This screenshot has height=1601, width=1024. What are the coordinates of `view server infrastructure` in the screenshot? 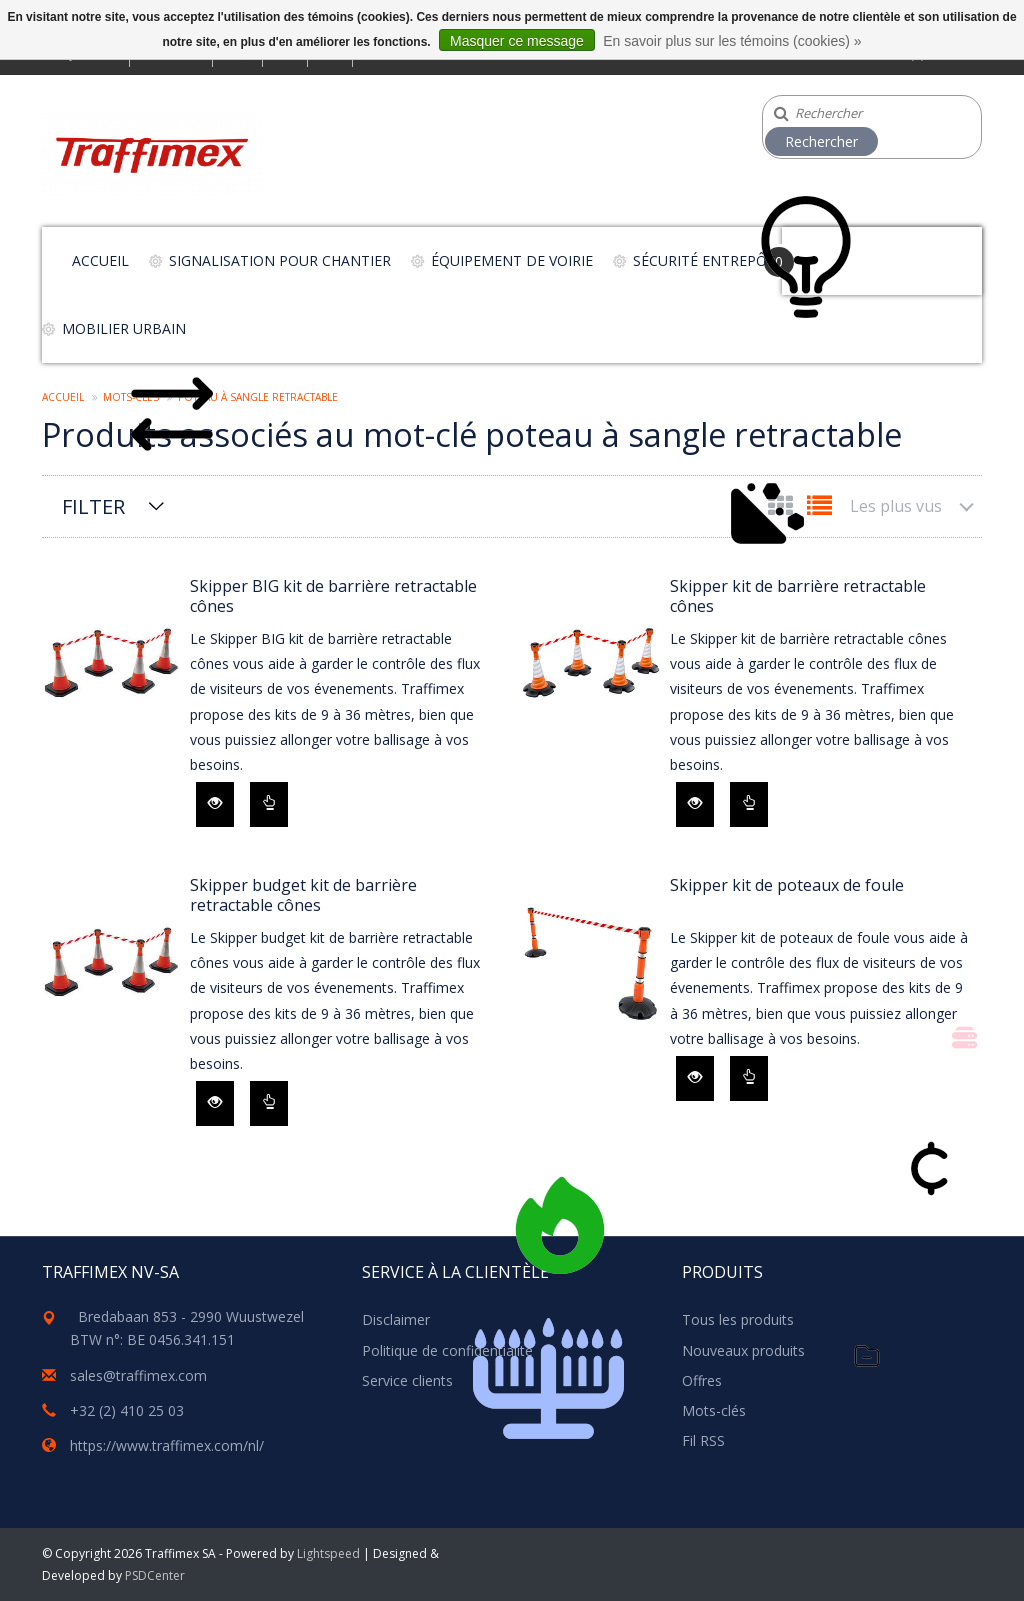 It's located at (964, 1037).